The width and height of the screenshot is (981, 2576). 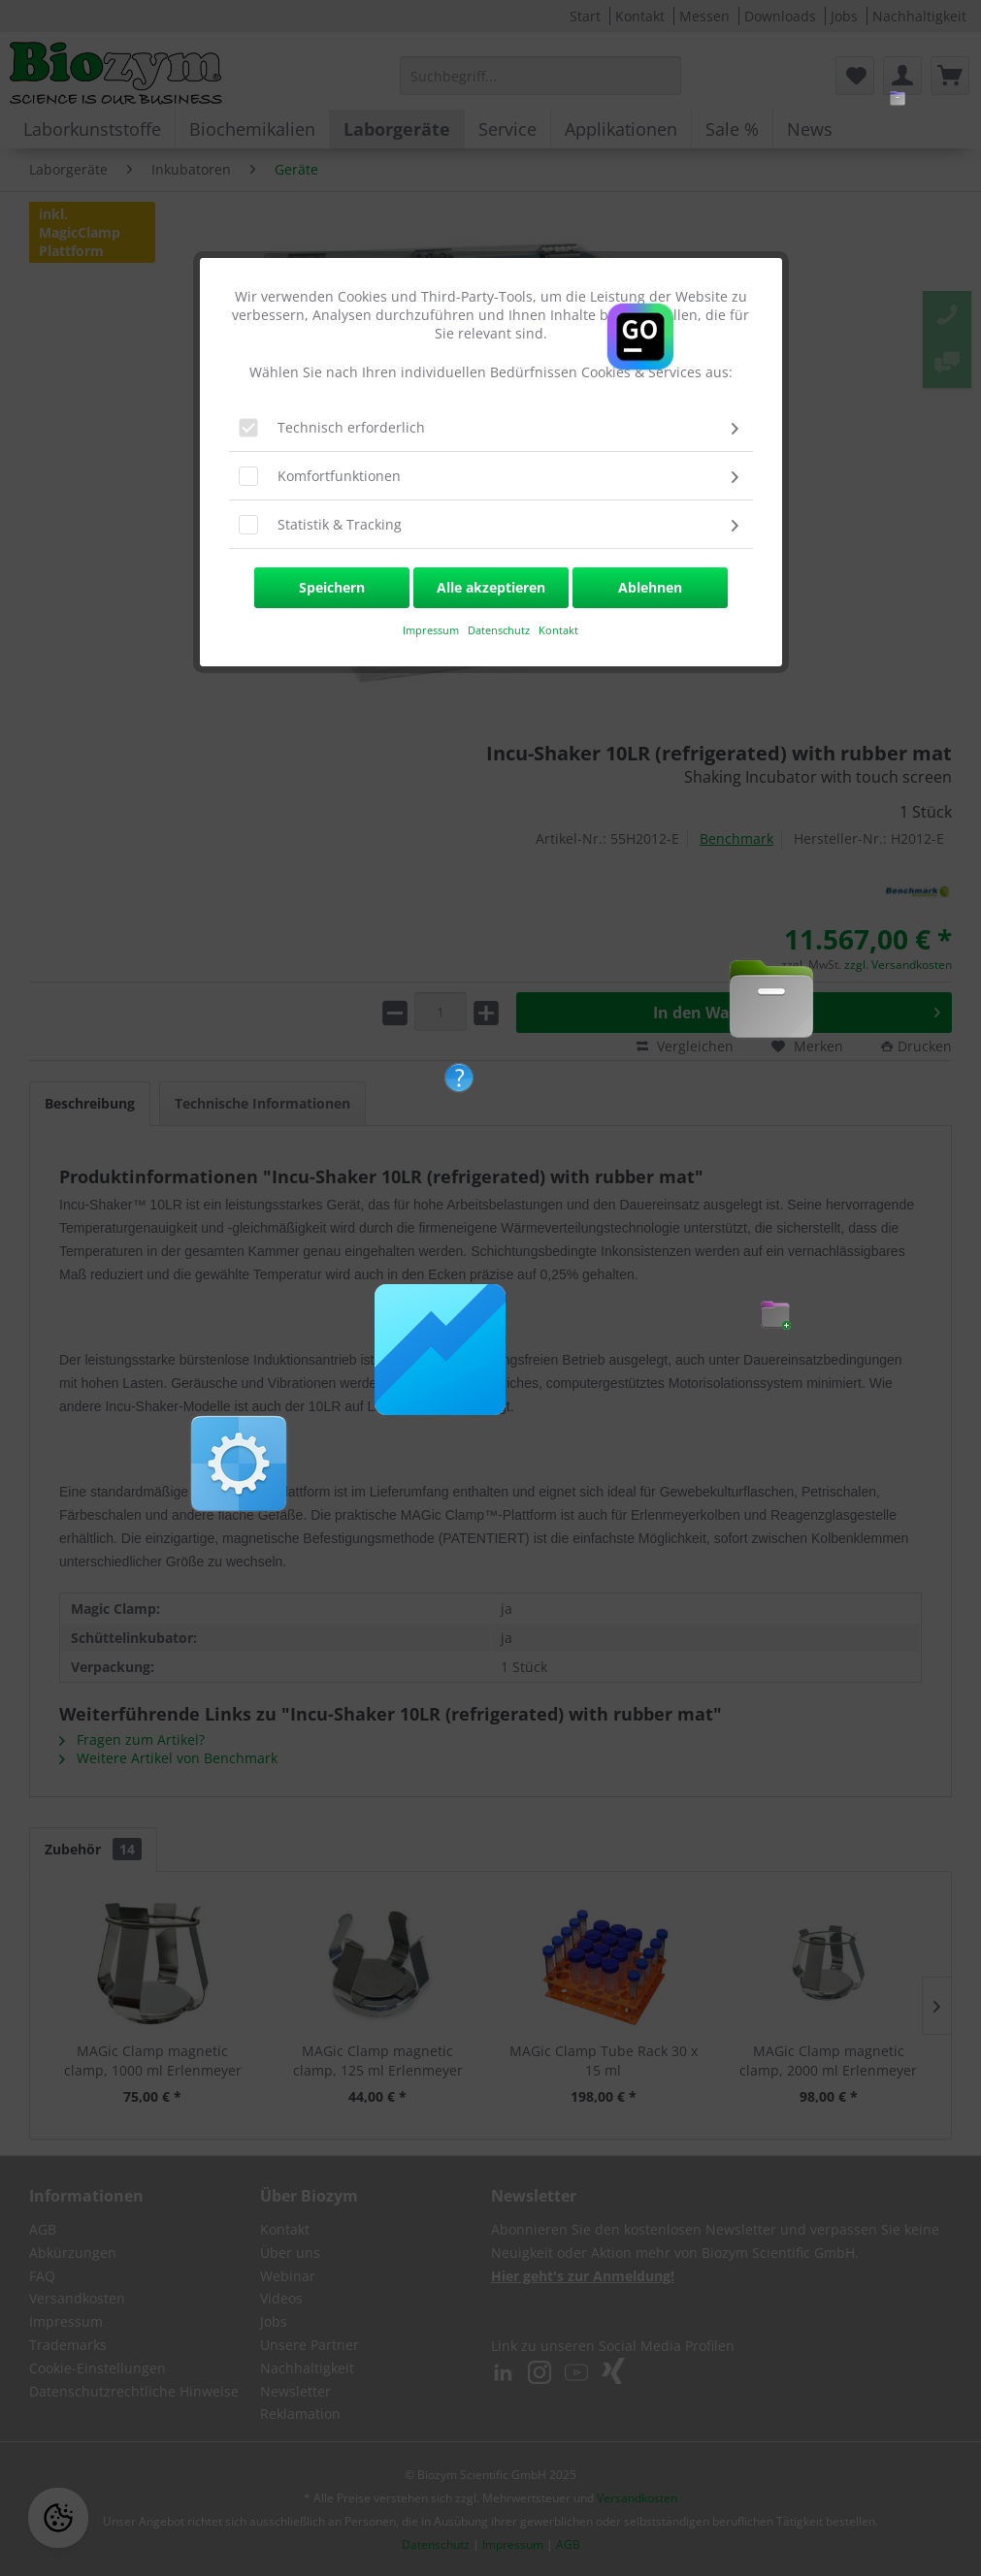 I want to click on ms-dos or windows executable file, so click(x=239, y=1464).